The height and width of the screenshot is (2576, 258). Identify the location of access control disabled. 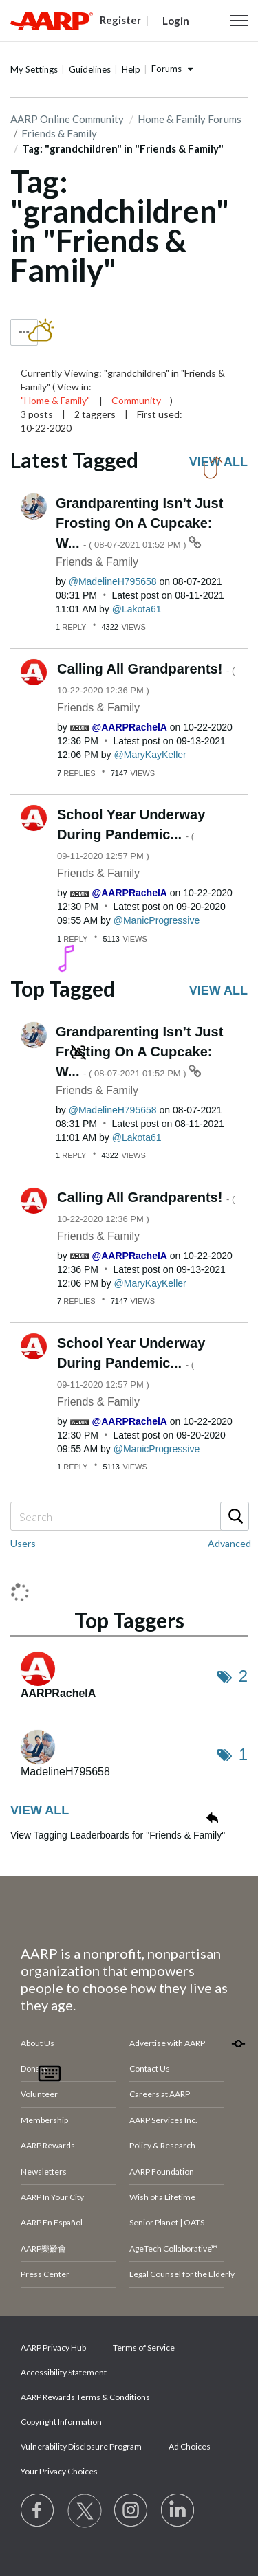
(78, 1052).